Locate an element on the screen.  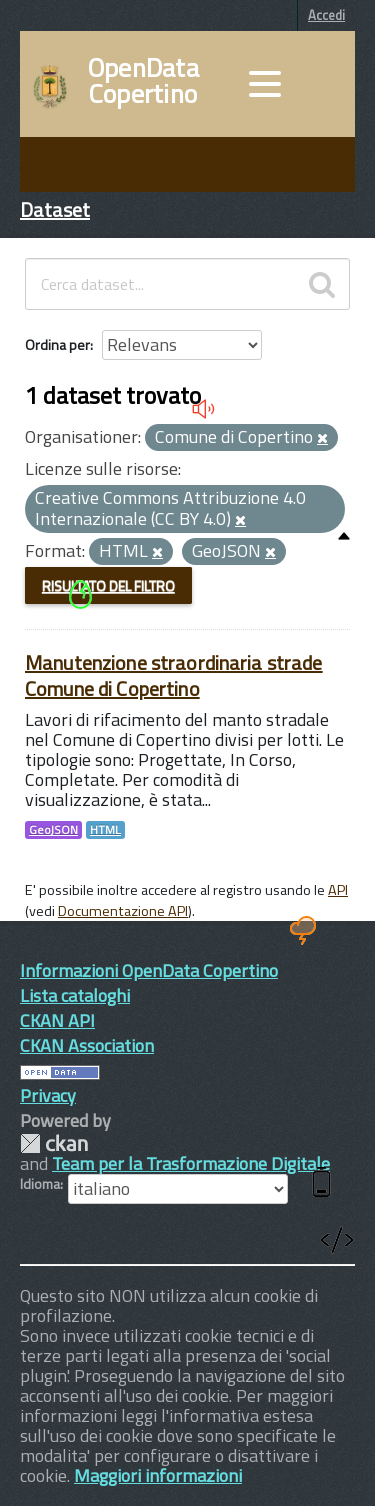
indicates a cracked or broken item is located at coordinates (80, 594).